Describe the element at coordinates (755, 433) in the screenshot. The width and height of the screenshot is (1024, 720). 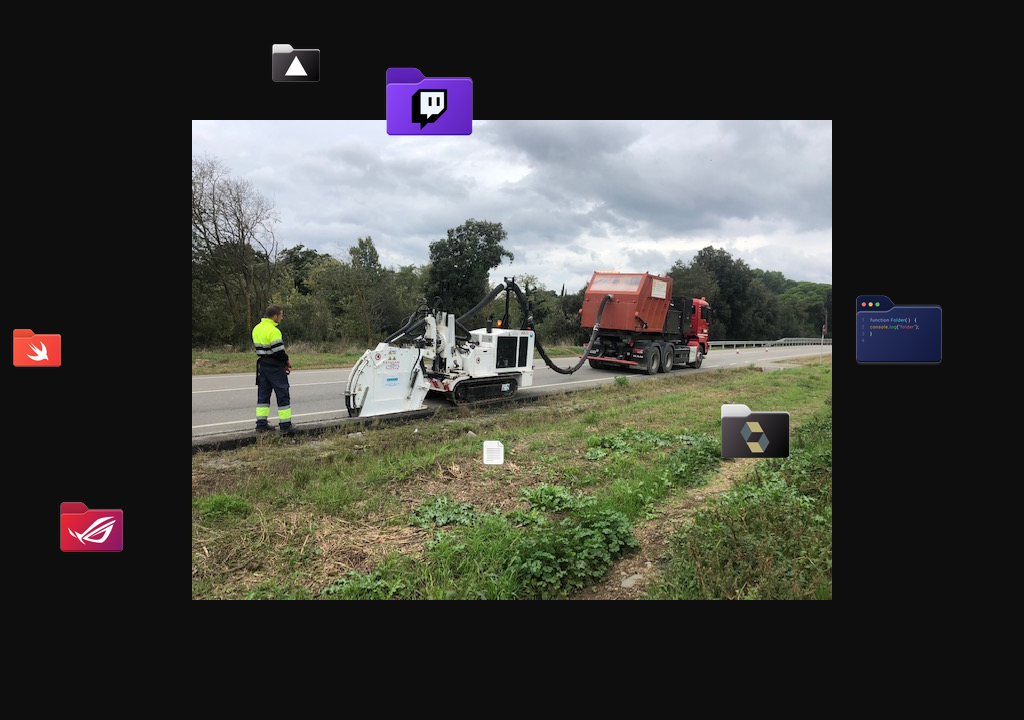
I see `open hibernate or sleep mode system folder` at that location.